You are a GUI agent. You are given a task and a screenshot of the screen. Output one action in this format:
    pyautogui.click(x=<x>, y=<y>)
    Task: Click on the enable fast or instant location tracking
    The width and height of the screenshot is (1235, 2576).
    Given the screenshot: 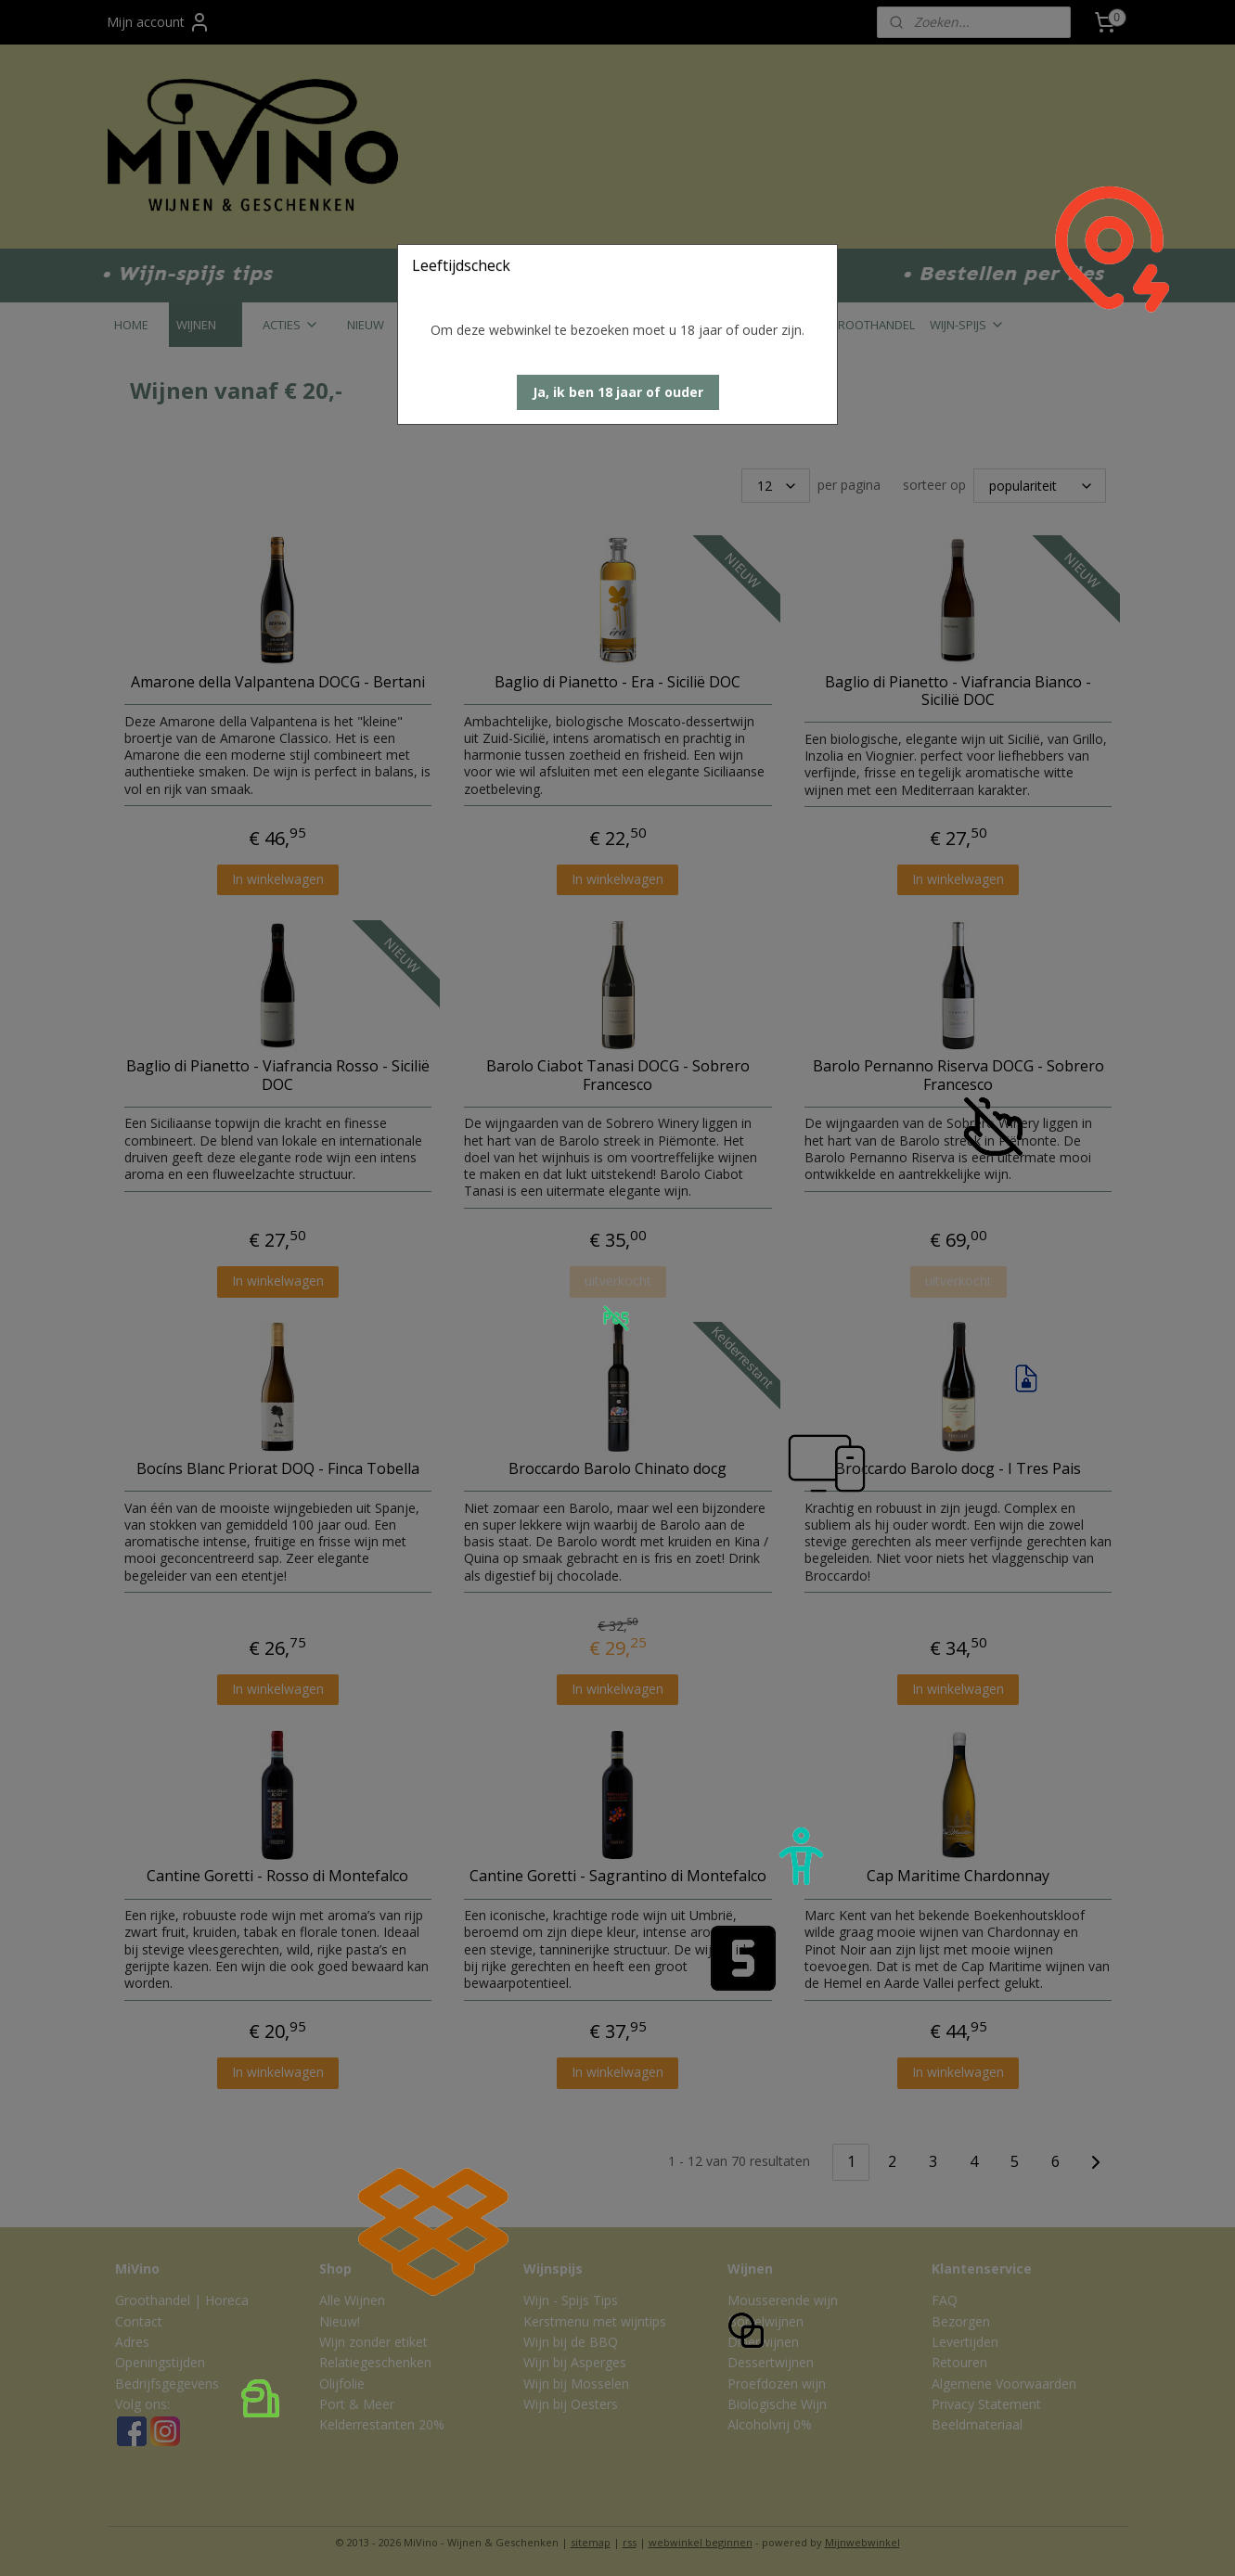 What is the action you would take?
    pyautogui.click(x=1109, y=246)
    